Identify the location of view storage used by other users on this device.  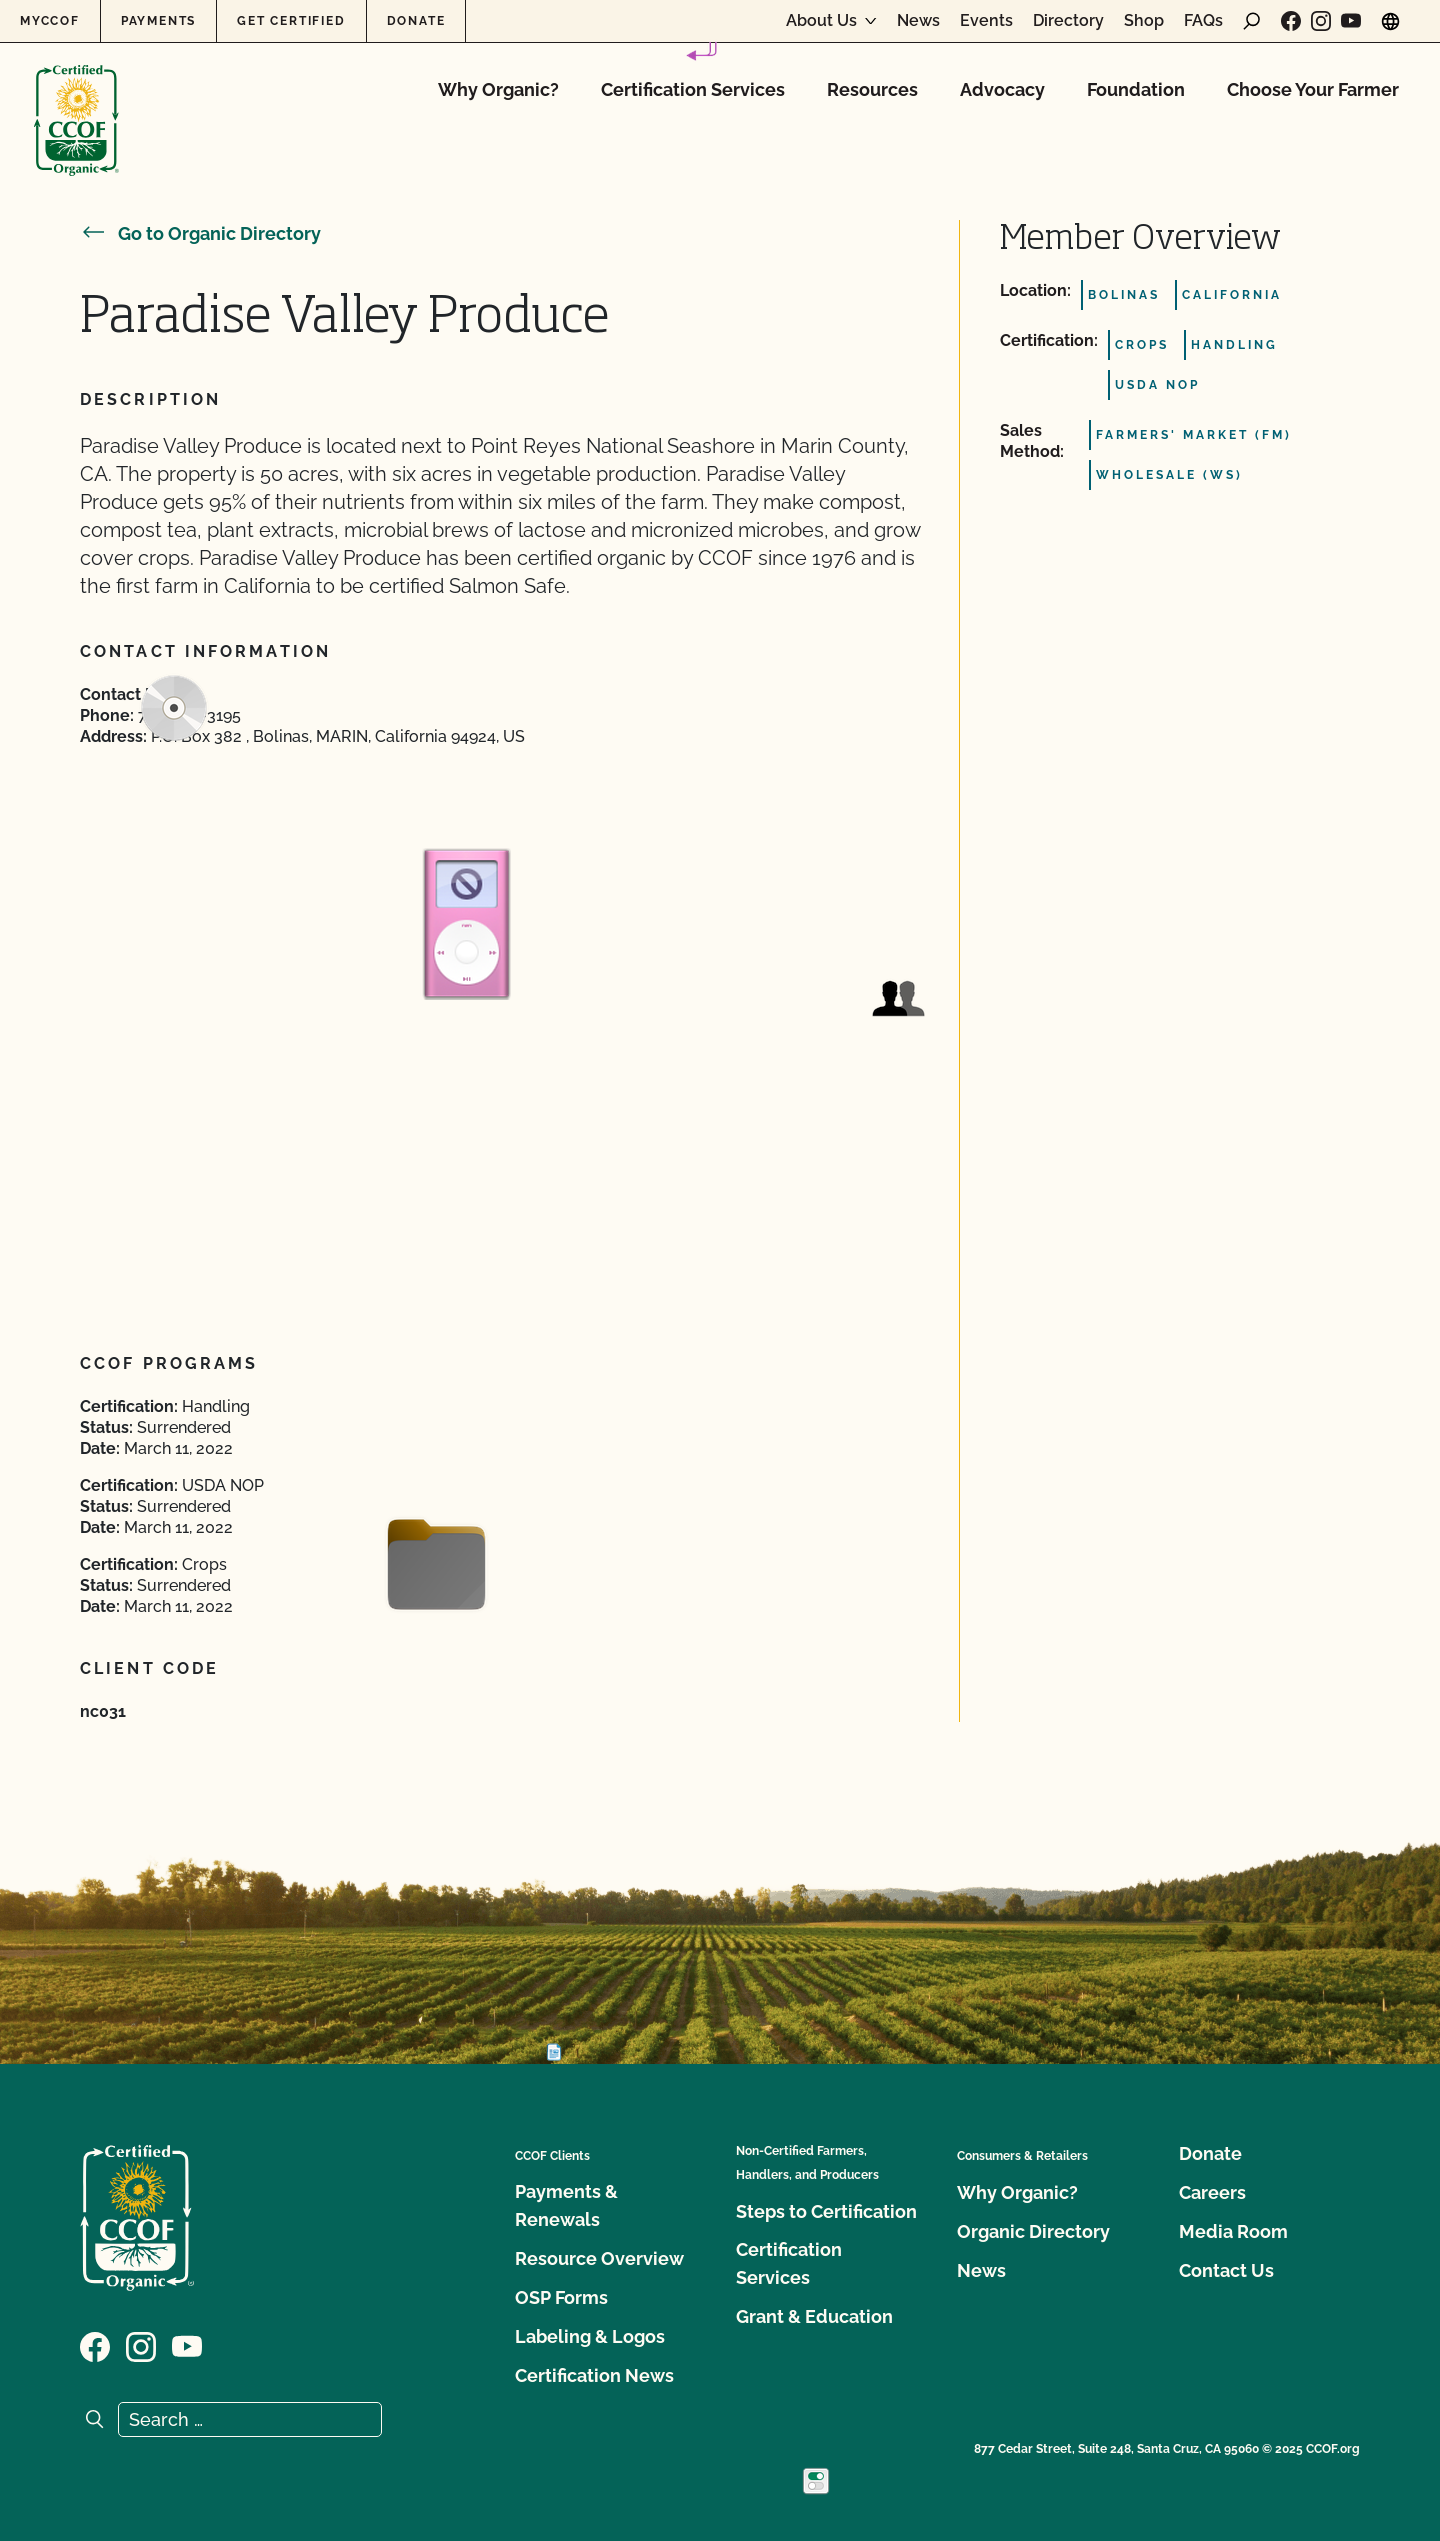
(899, 994).